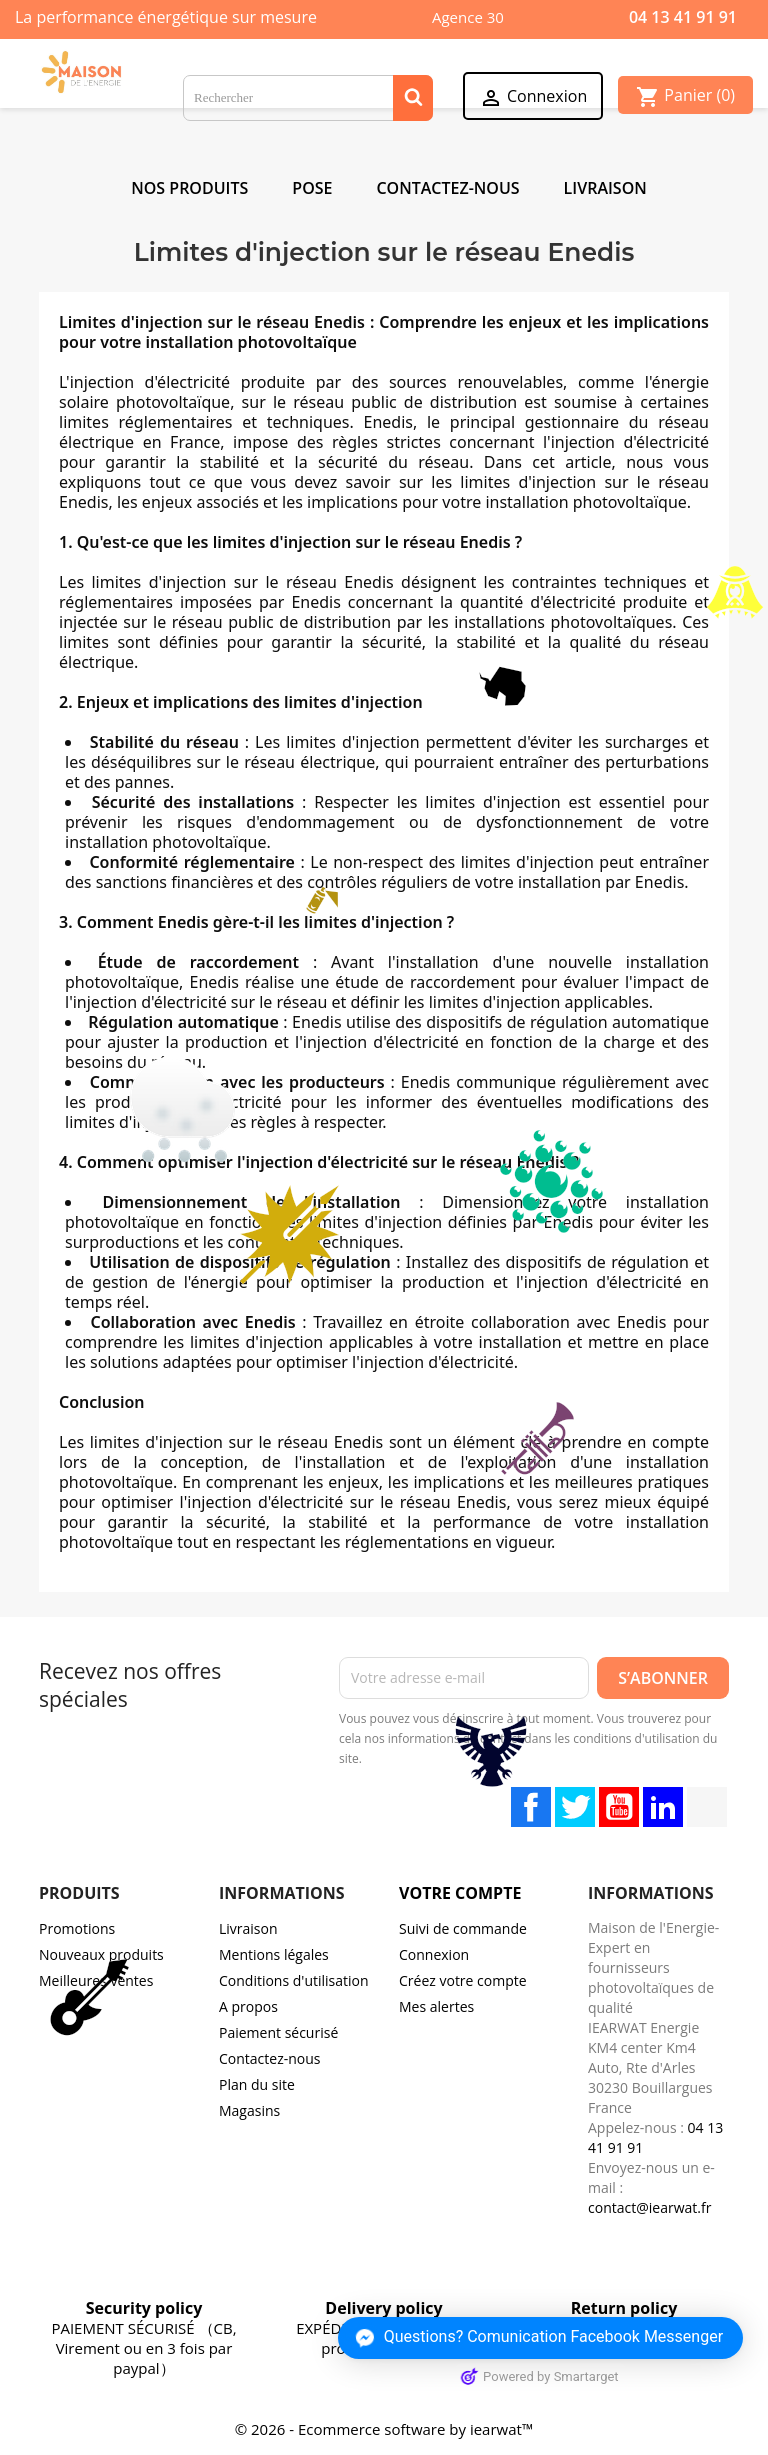  What do you see at coordinates (735, 595) in the screenshot?
I see `select the cyclops character or creature` at bounding box center [735, 595].